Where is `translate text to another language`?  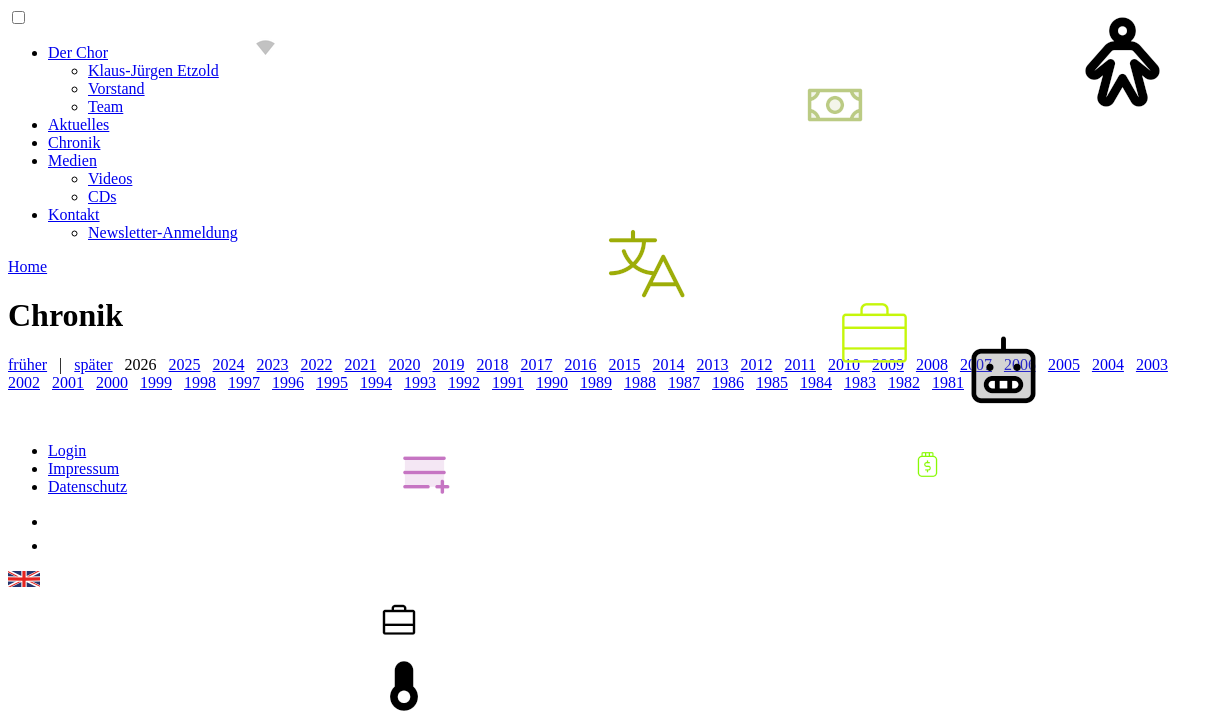 translate text to another language is located at coordinates (644, 265).